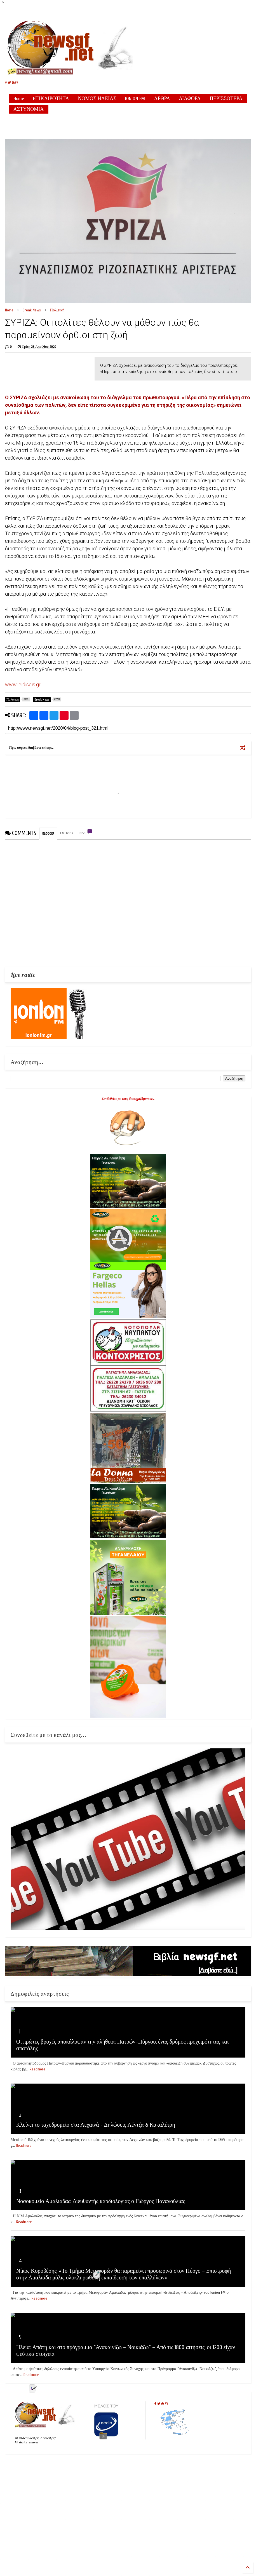 This screenshot has height=2576, width=256. Describe the element at coordinates (103, 2436) in the screenshot. I see `open your documents folder` at that location.